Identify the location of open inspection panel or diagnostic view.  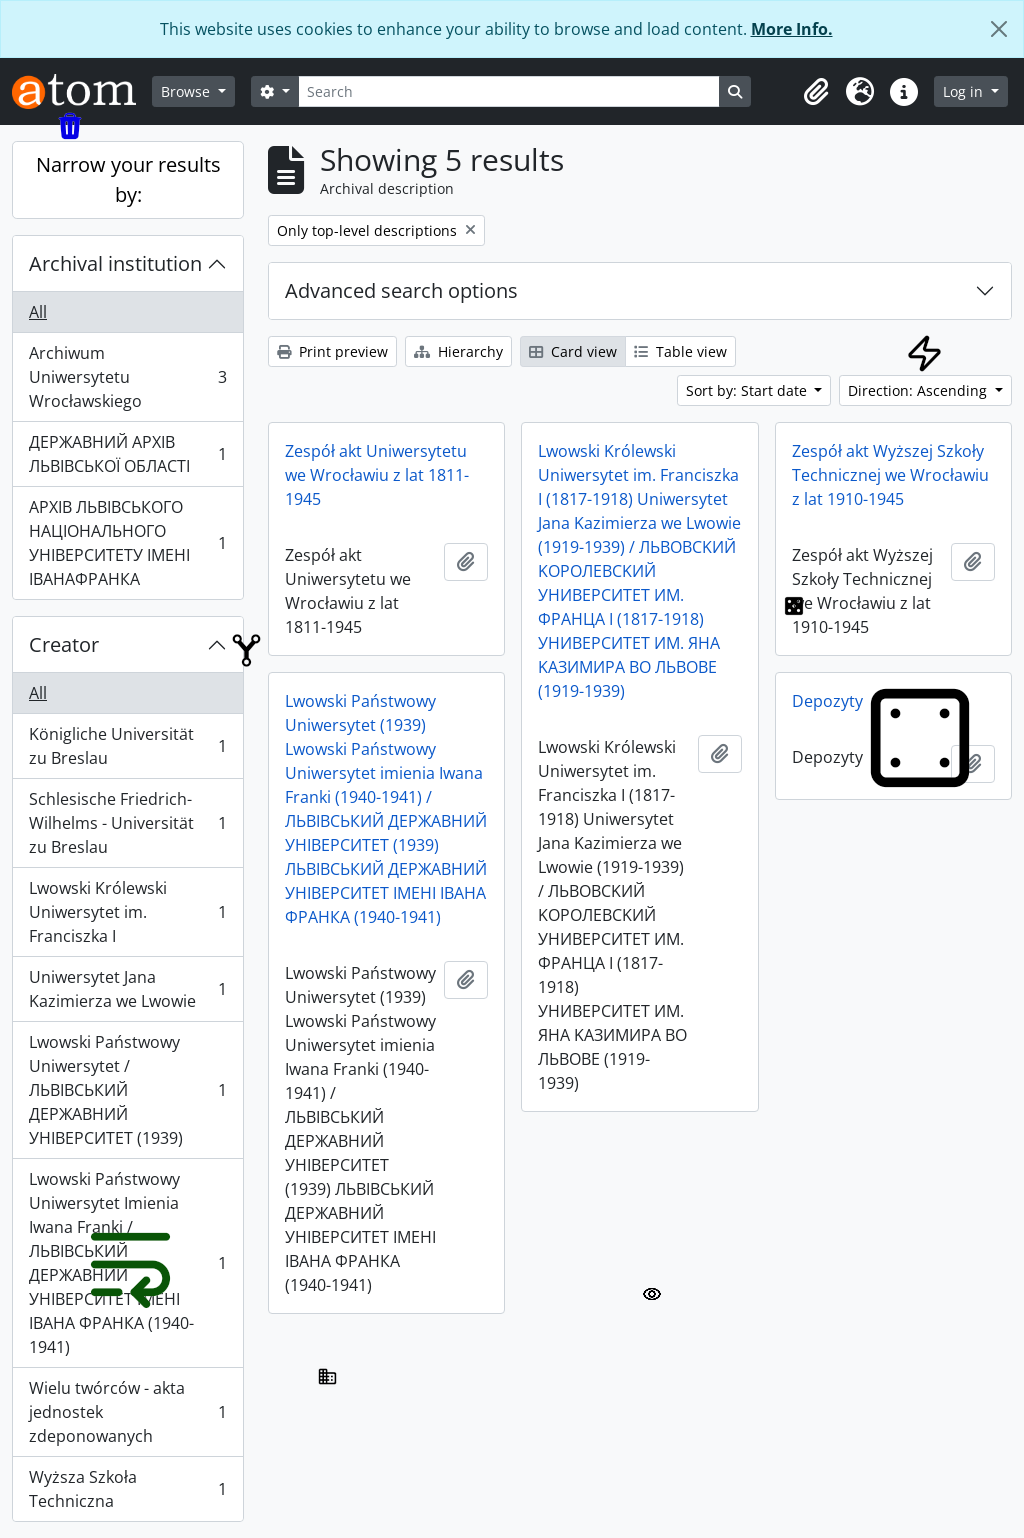
(920, 738).